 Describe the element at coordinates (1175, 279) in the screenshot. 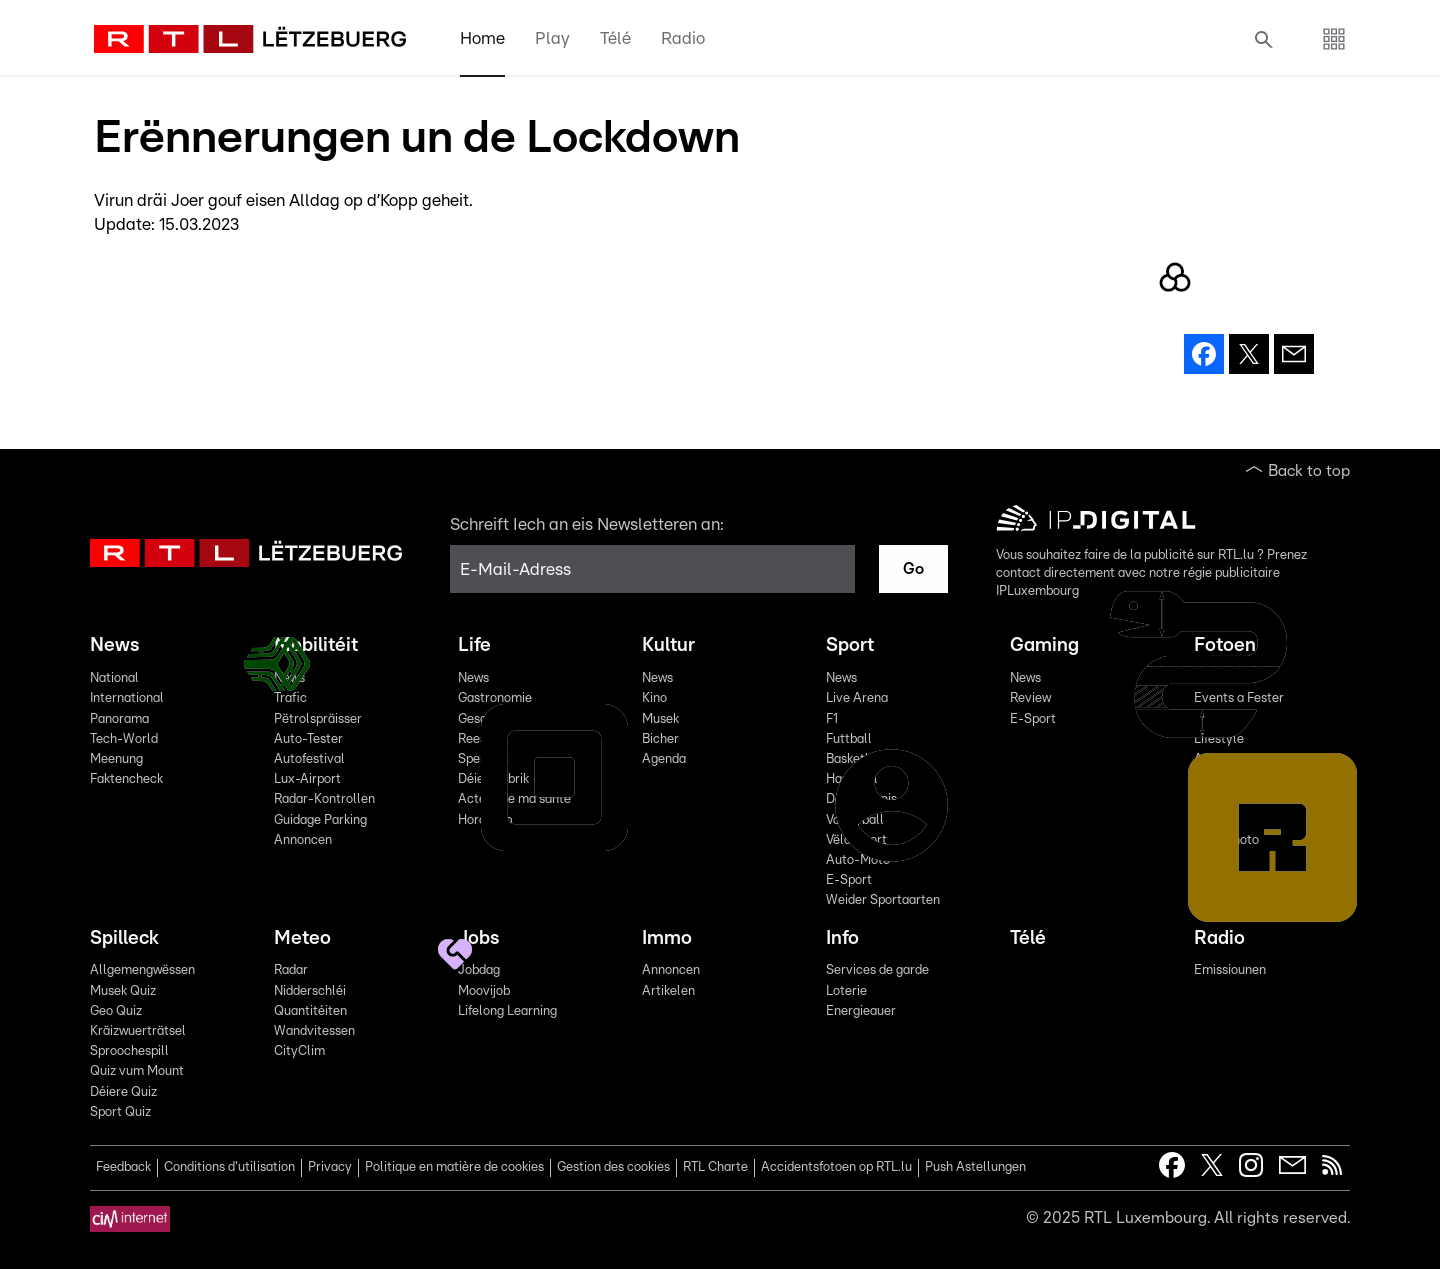

I see `adjust color filter settings` at that location.